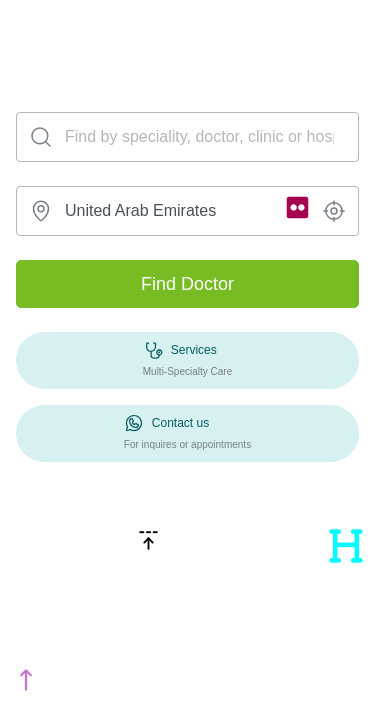 This screenshot has height=720, width=375. Describe the element at coordinates (346, 546) in the screenshot. I see `insert a heading or header text` at that location.